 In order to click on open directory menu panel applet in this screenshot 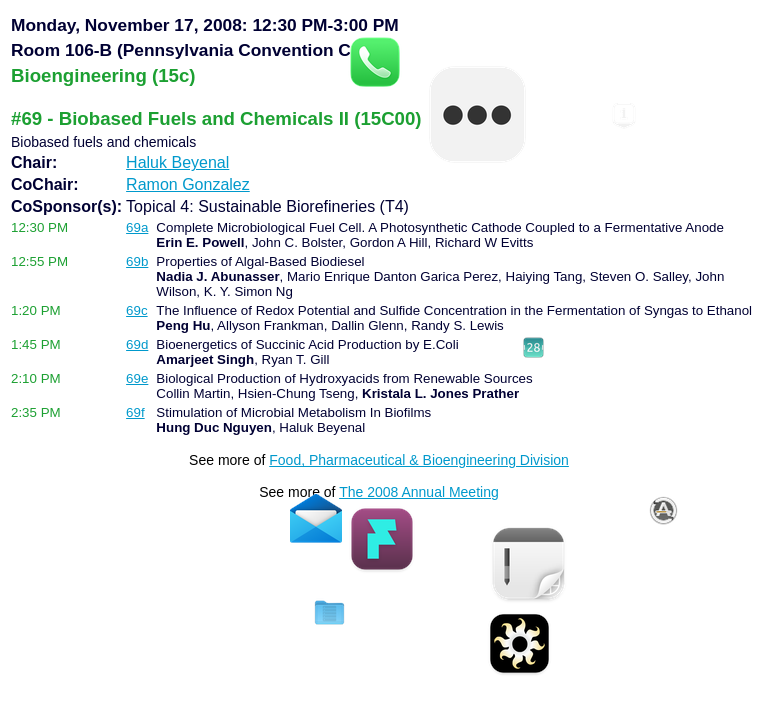, I will do `click(329, 612)`.